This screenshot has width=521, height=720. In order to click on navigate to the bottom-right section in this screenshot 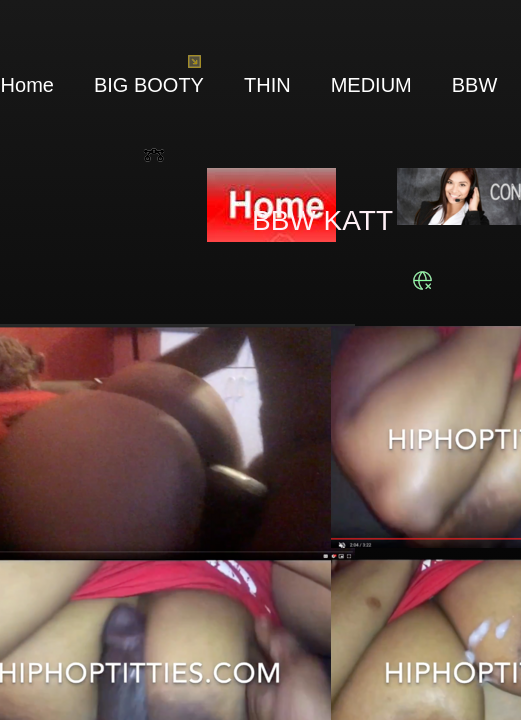, I will do `click(194, 61)`.